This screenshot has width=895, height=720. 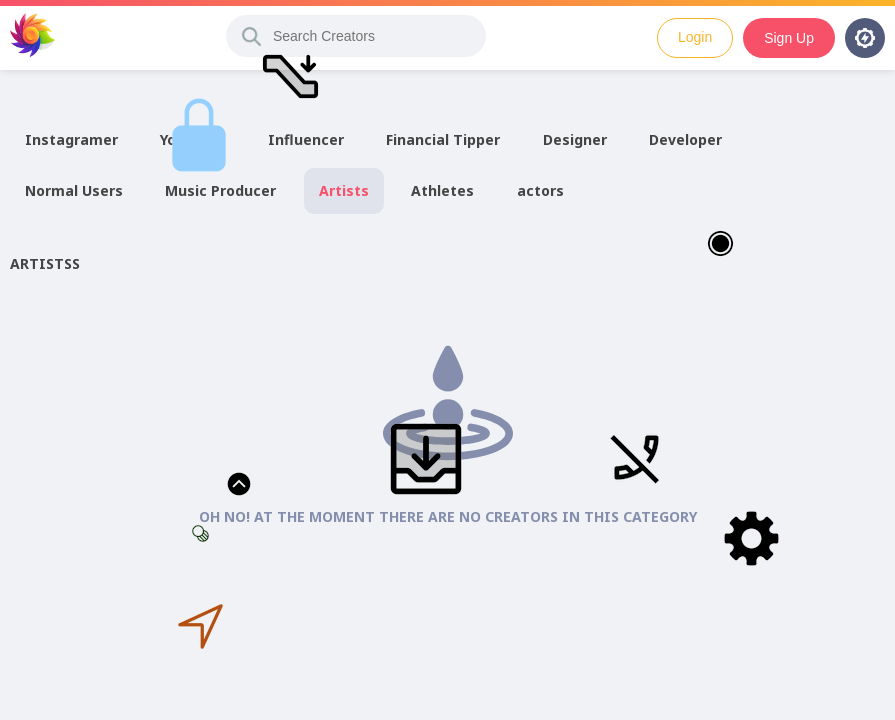 I want to click on open settings menu, so click(x=751, y=538).